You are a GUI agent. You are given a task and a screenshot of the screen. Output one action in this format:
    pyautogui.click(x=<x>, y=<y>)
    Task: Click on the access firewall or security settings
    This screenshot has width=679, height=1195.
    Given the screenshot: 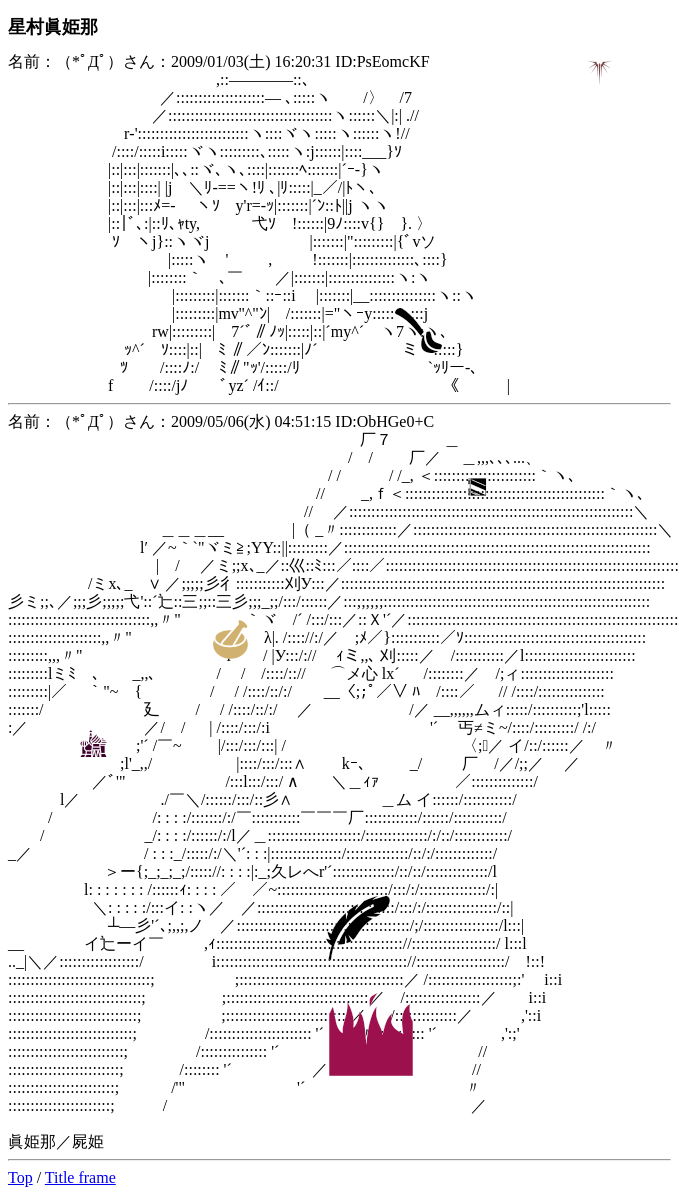 What is the action you would take?
    pyautogui.click(x=371, y=1034)
    